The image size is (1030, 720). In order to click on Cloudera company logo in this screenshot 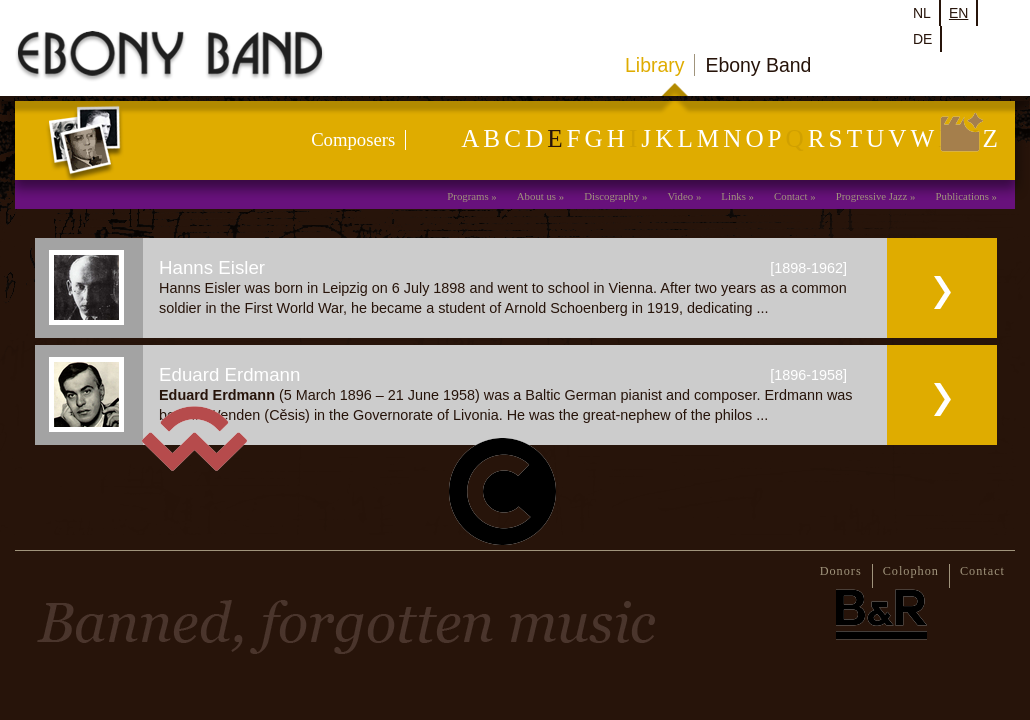, I will do `click(502, 491)`.